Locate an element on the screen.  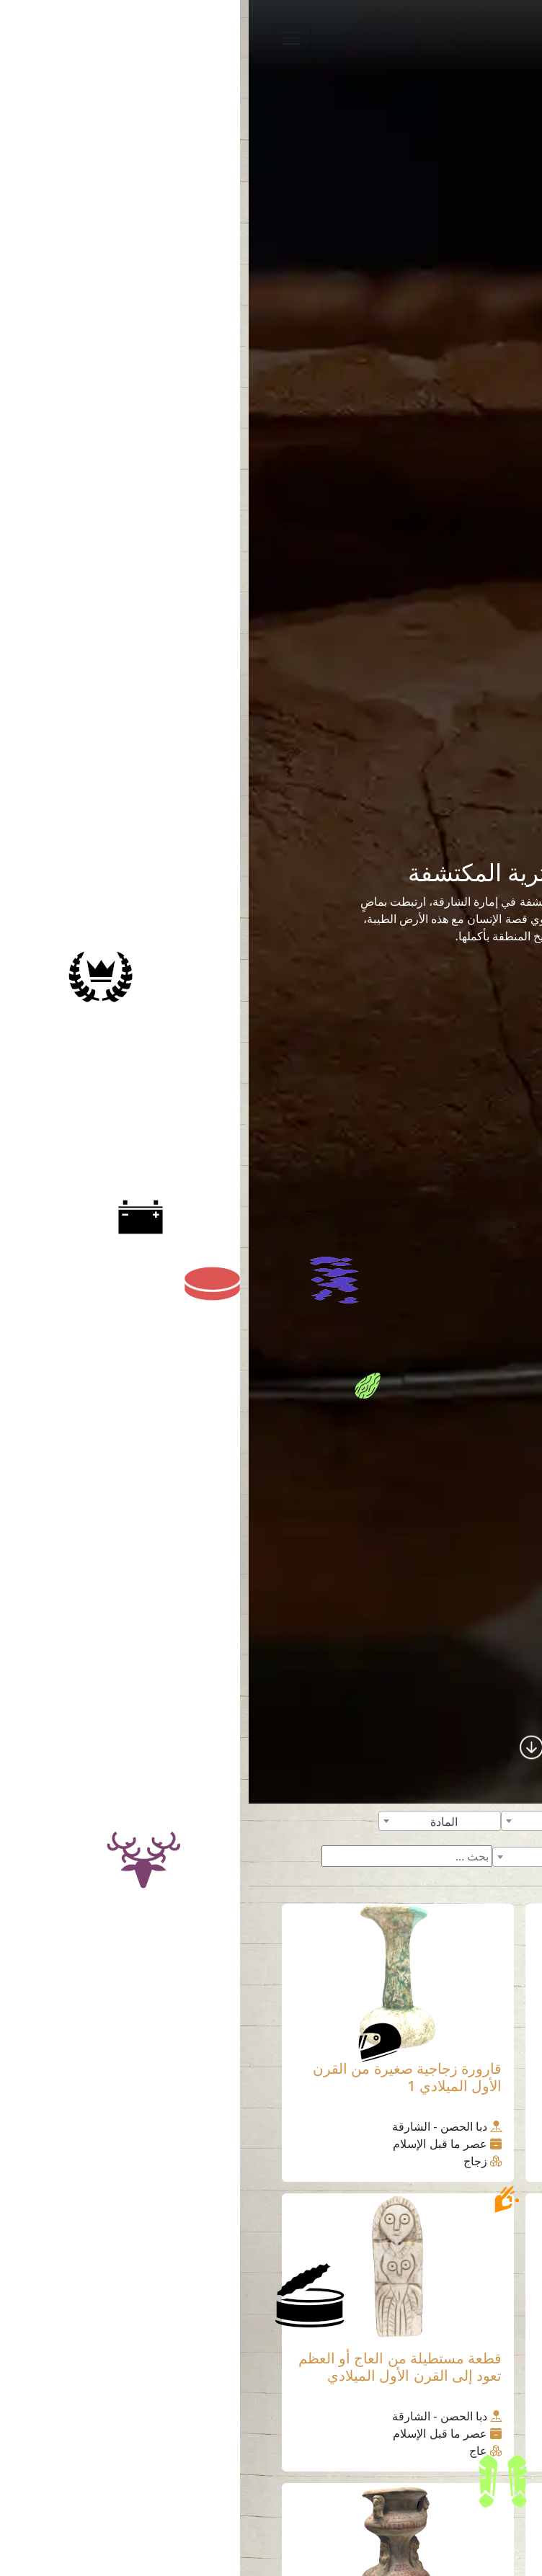
equip leg armor to your character is located at coordinates (502, 2481).